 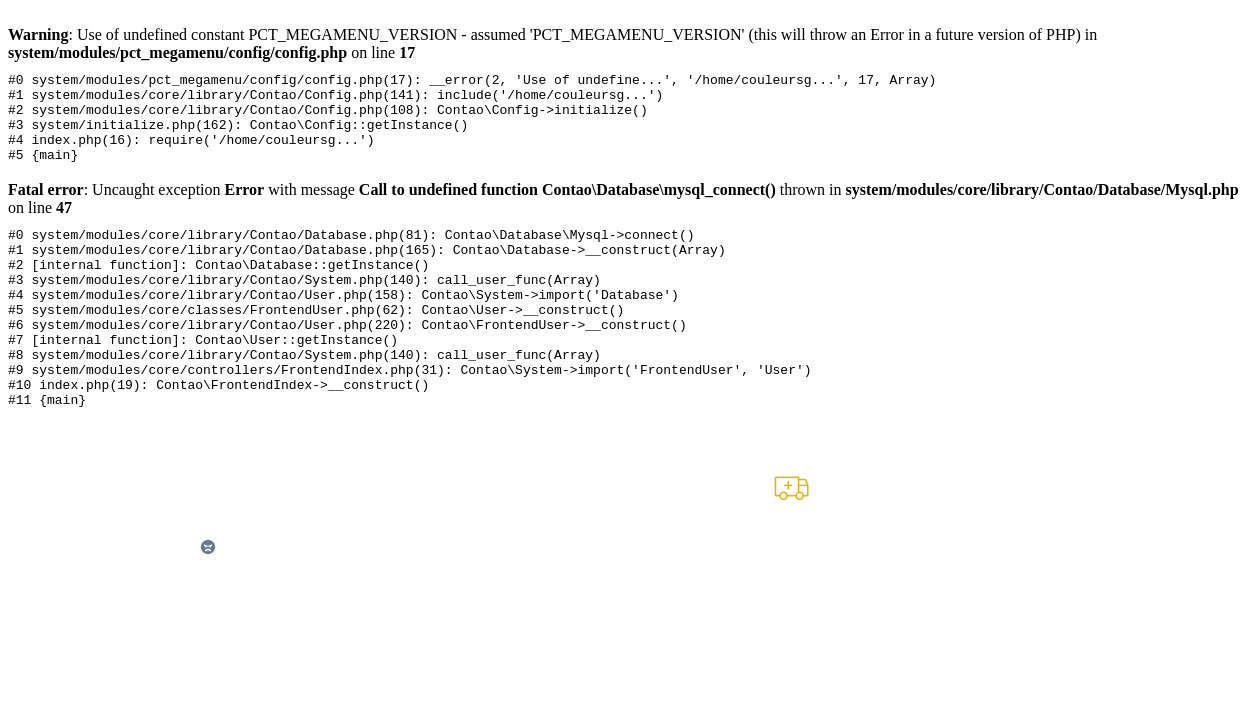 What do you see at coordinates (790, 486) in the screenshot?
I see `access emergency medical services` at bounding box center [790, 486].